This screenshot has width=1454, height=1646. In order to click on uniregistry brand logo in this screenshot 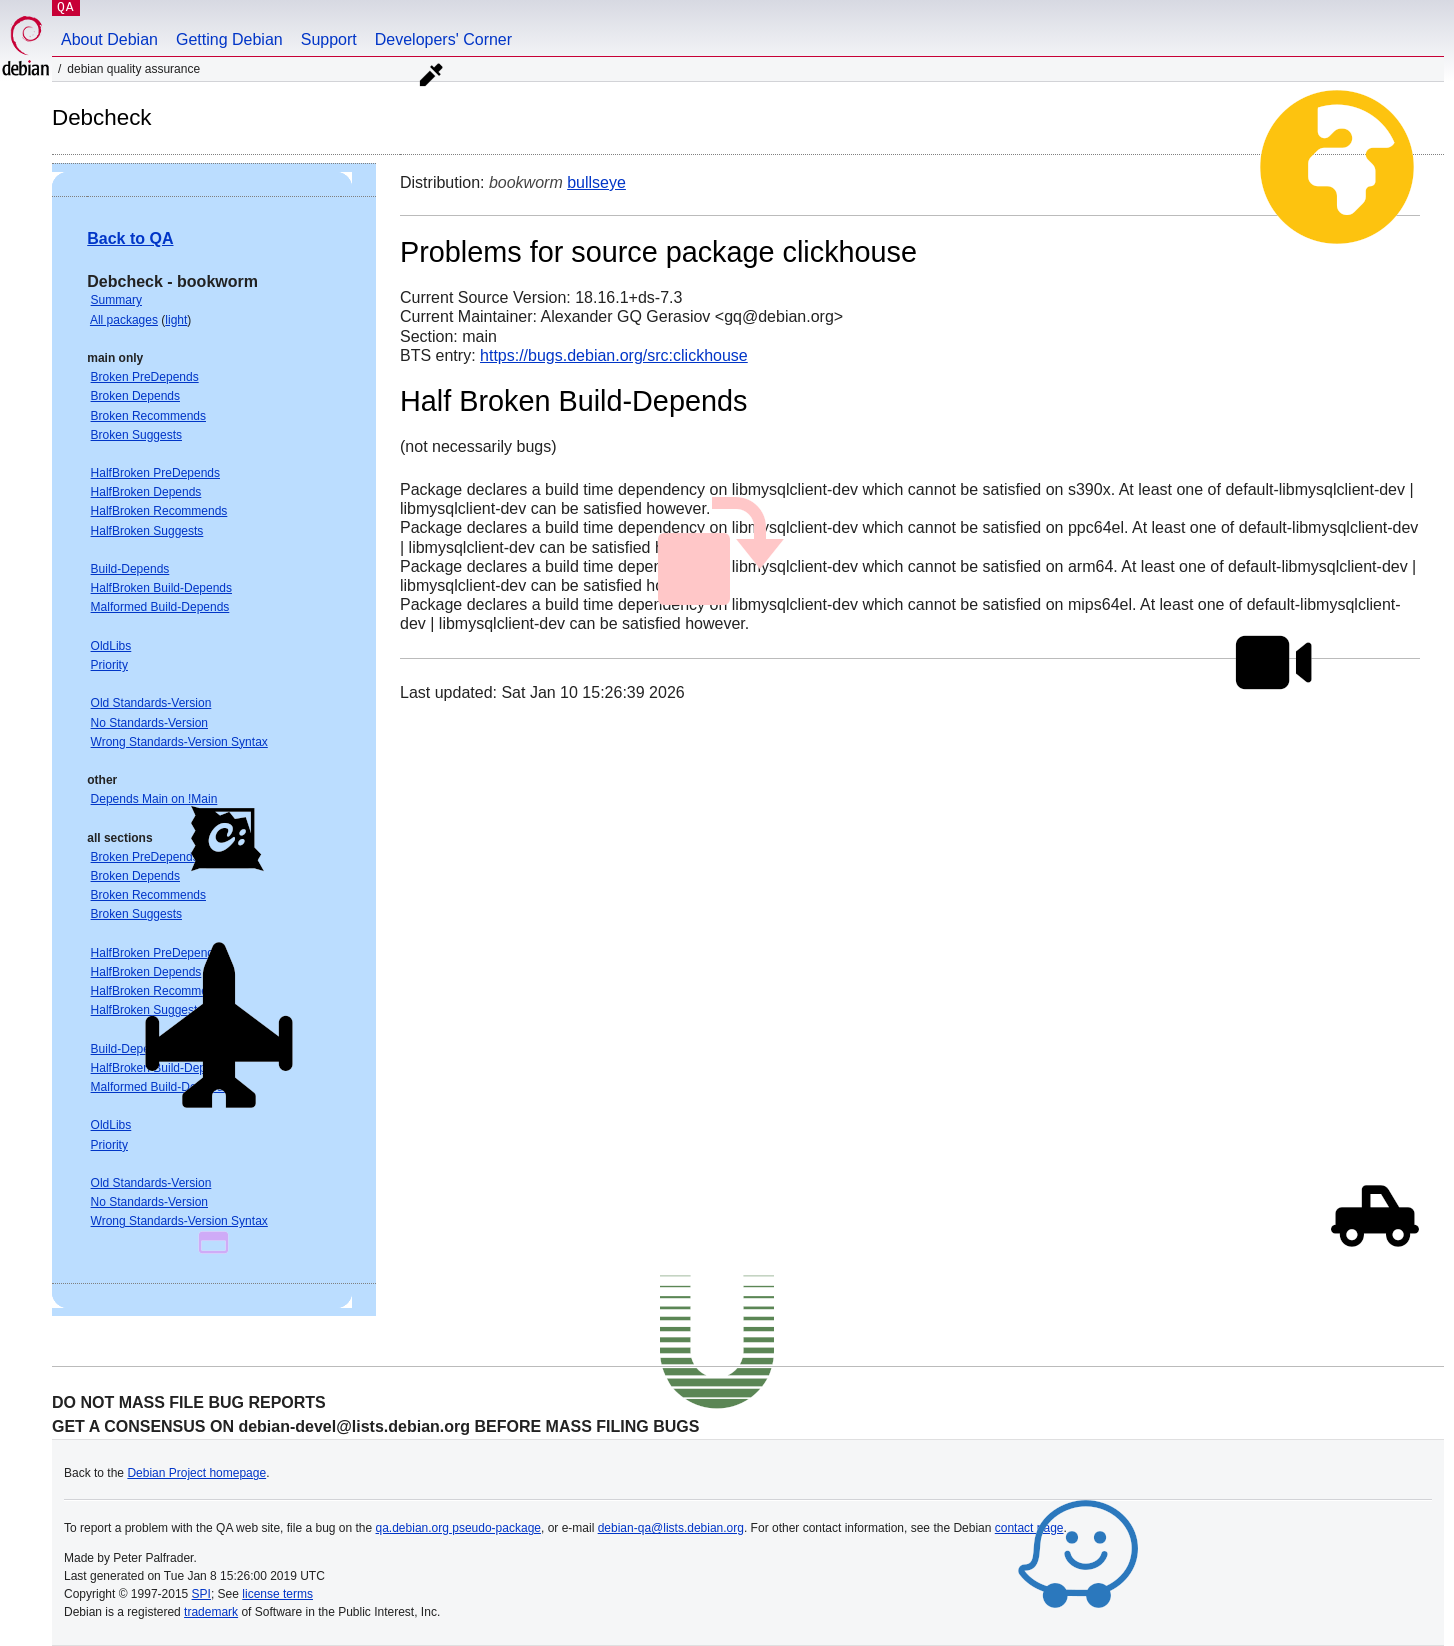, I will do `click(717, 1342)`.